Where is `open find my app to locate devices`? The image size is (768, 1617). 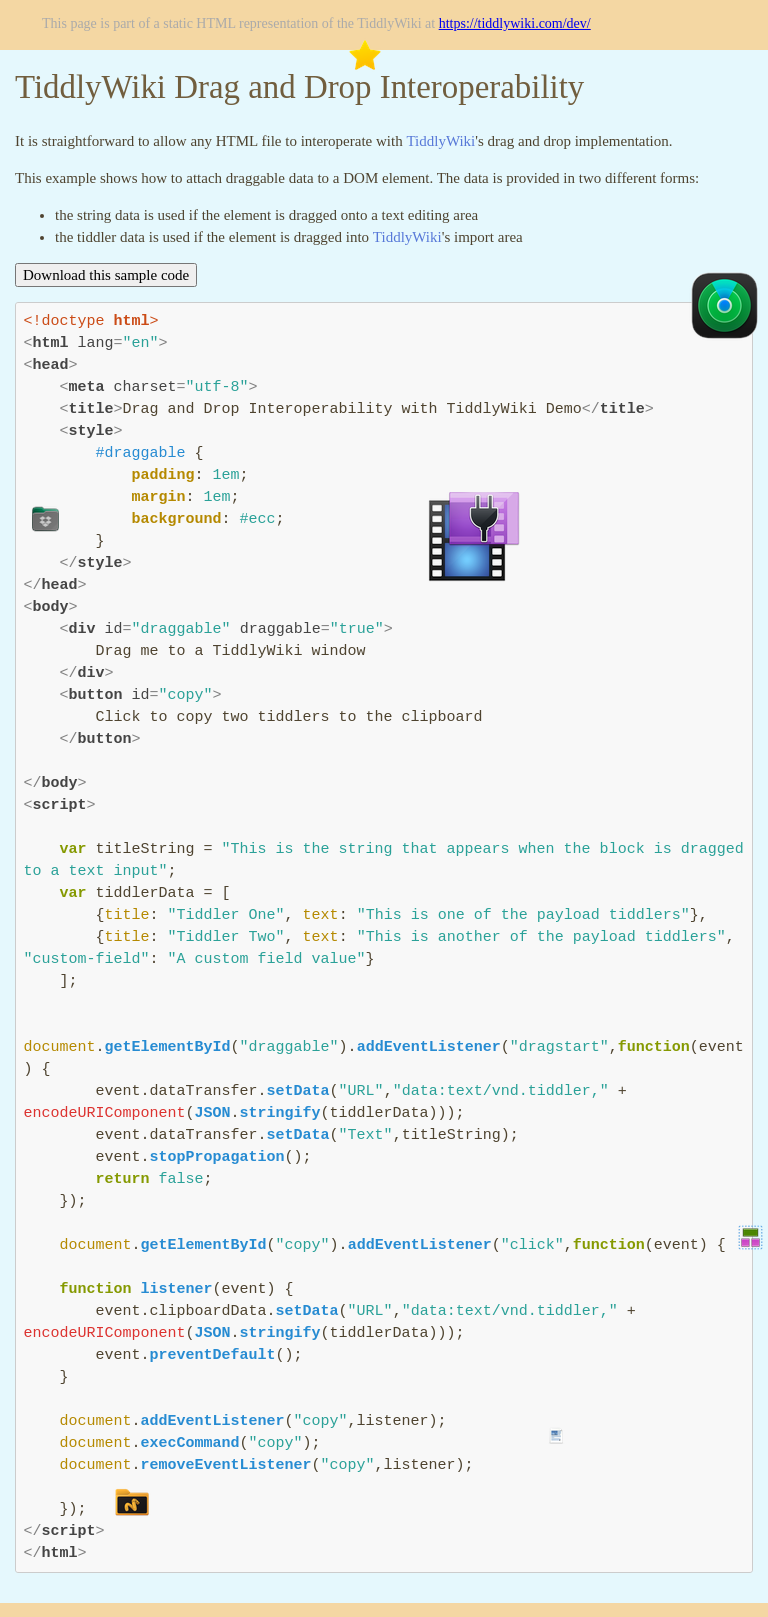
open find my app to locate devices is located at coordinates (724, 305).